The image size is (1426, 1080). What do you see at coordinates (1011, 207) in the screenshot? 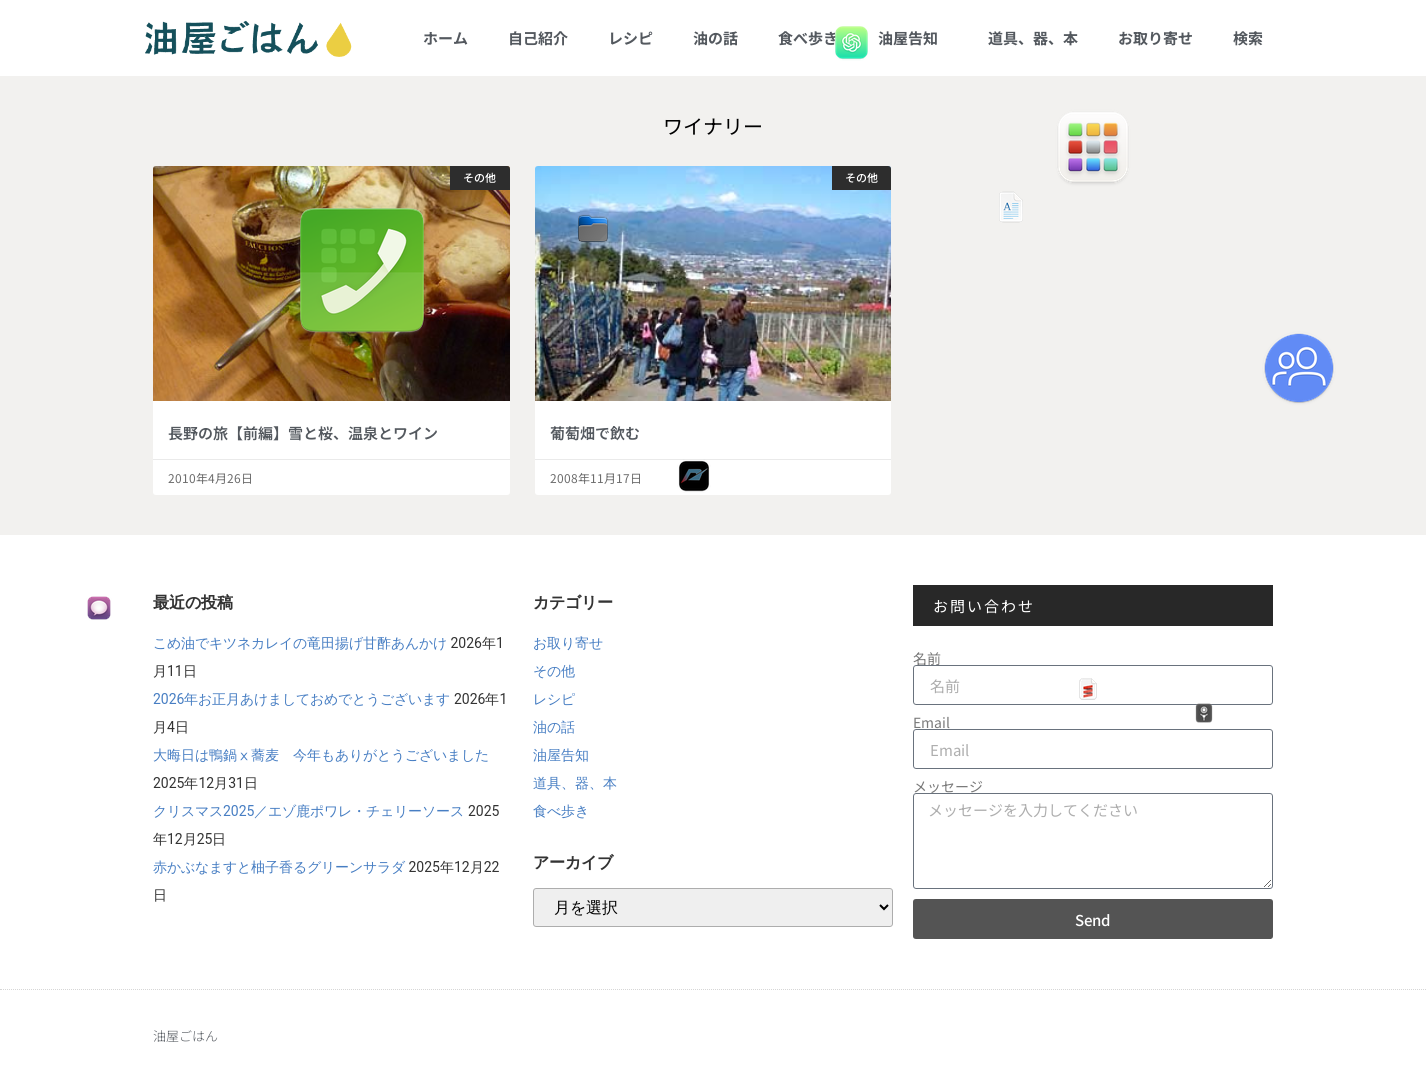
I see `open a word processing document` at bounding box center [1011, 207].